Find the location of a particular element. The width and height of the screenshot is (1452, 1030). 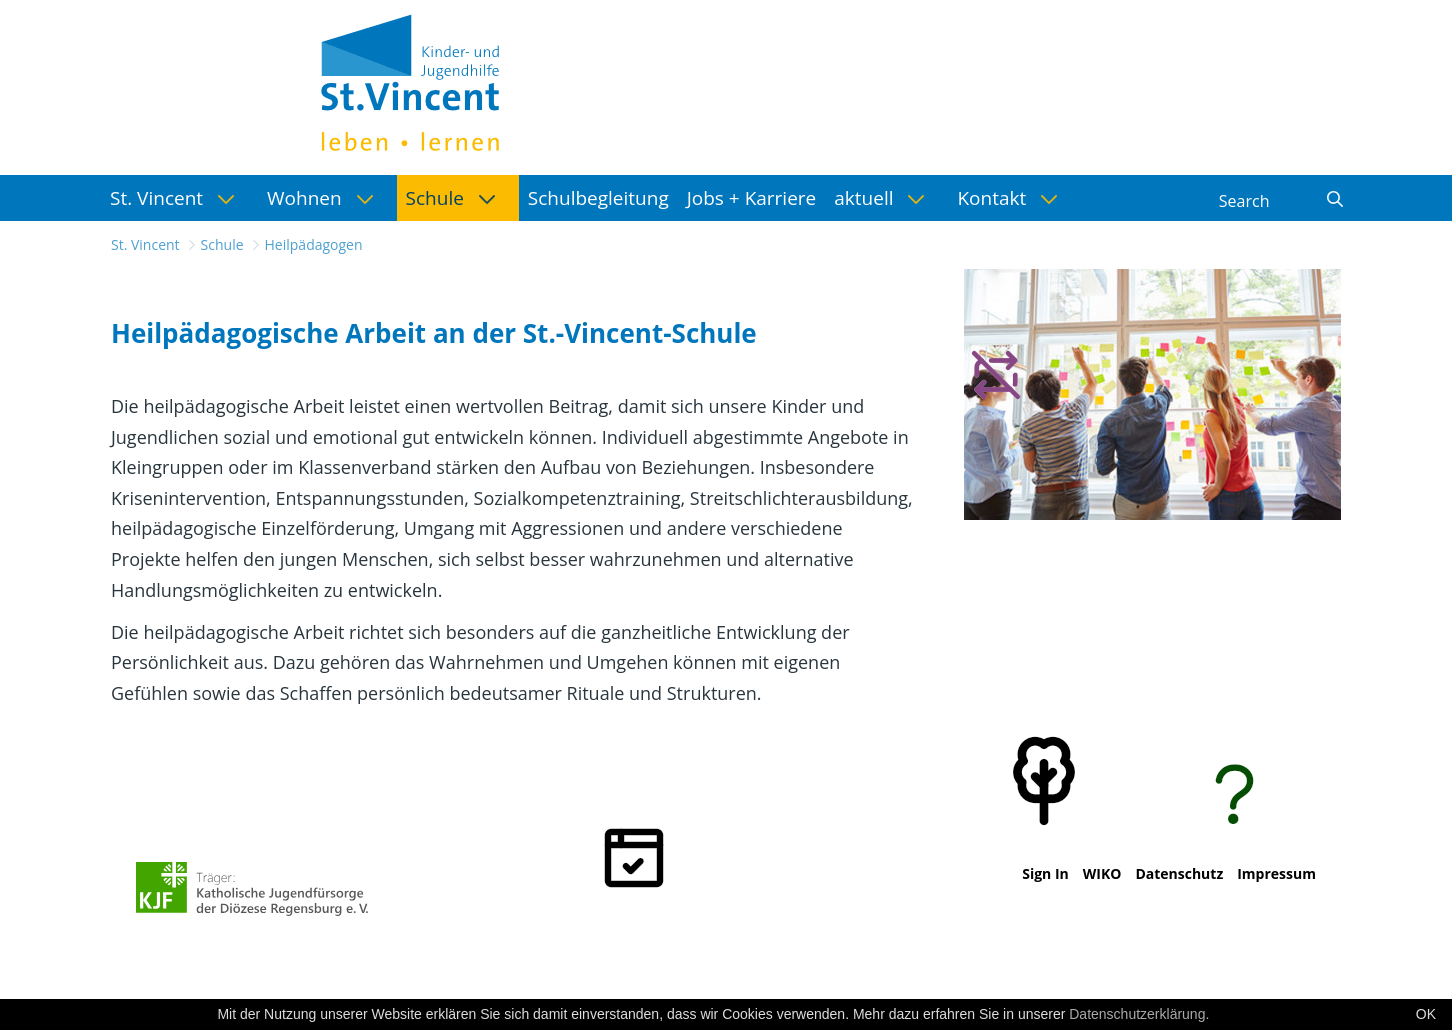

browser verification complete is located at coordinates (634, 858).